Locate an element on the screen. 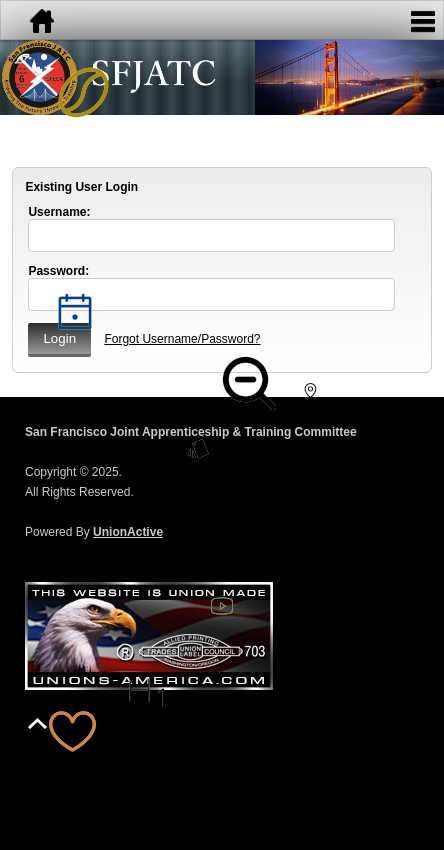  like or favorite this item is located at coordinates (72, 731).